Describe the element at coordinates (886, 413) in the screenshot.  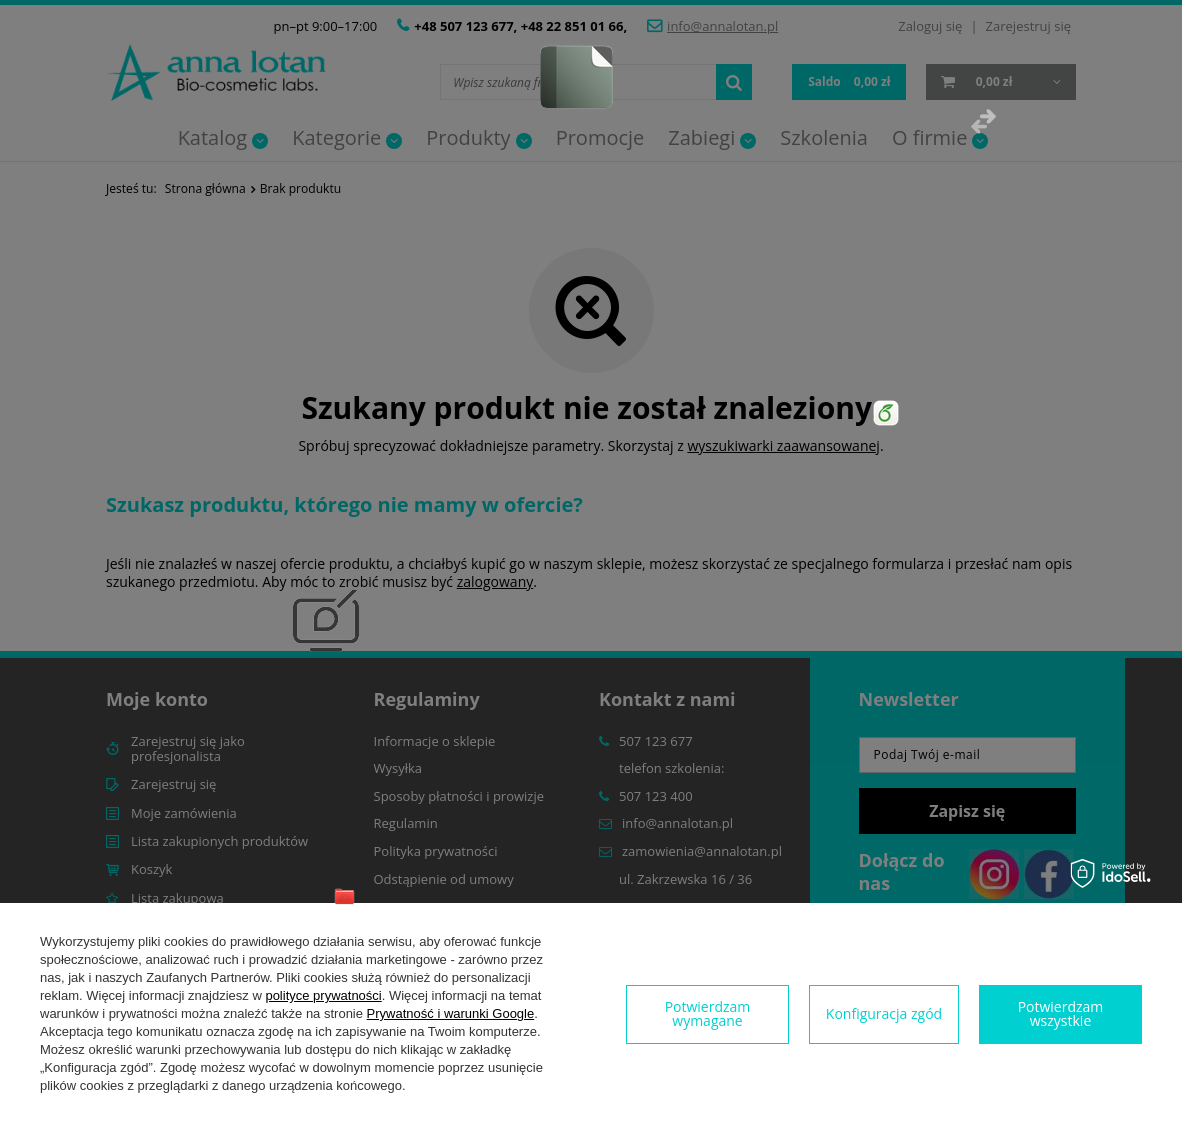
I see `open overleaf document editor` at that location.